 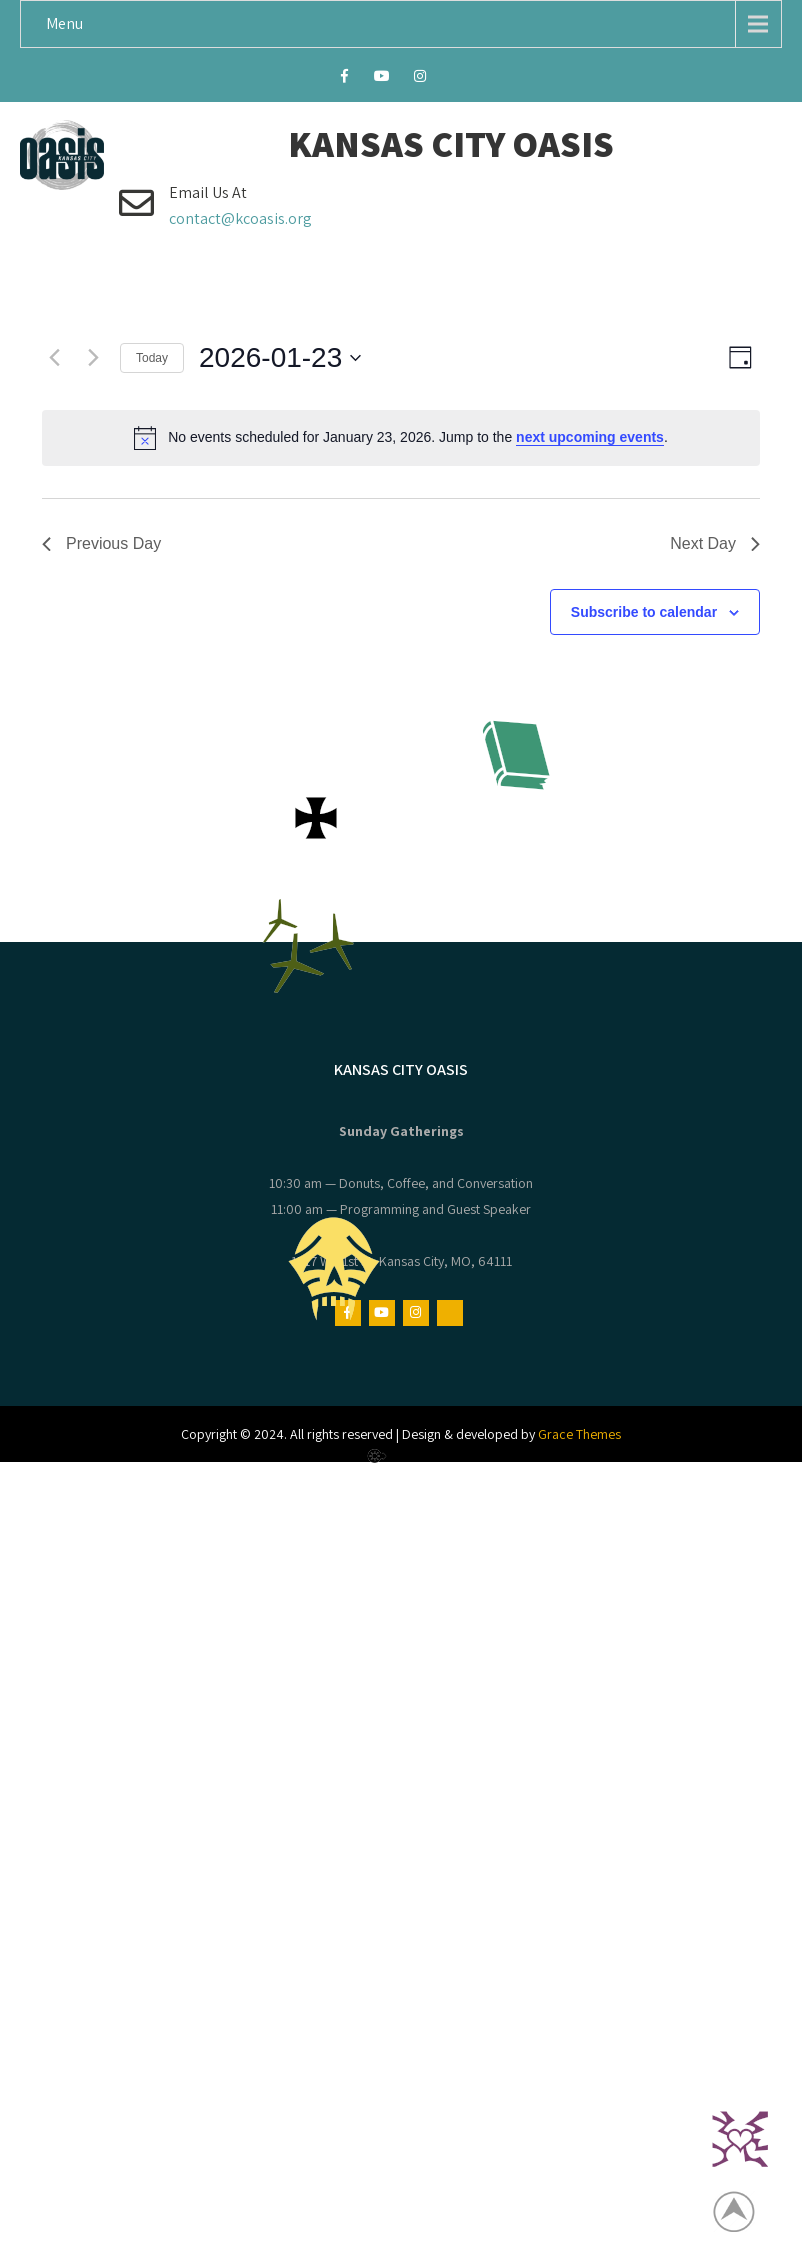 What do you see at coordinates (308, 946) in the screenshot?
I see `deploy caltrops to slow enemies` at bounding box center [308, 946].